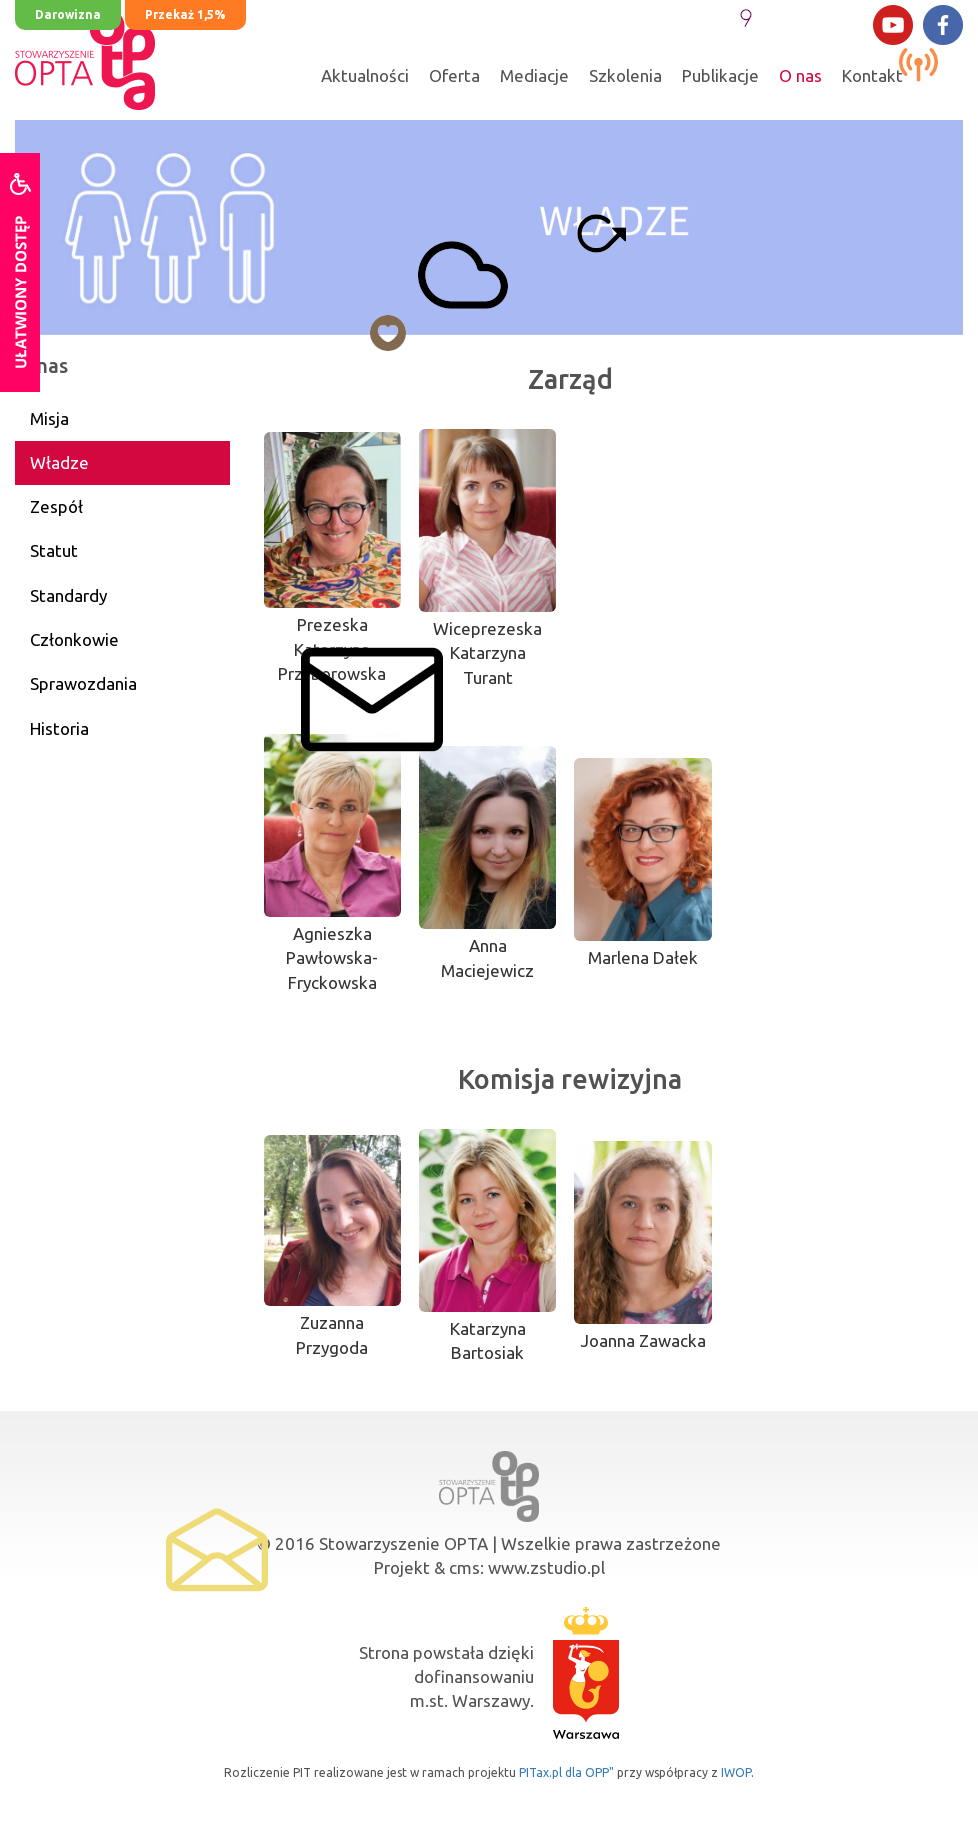 This screenshot has width=978, height=1821. Describe the element at coordinates (217, 1553) in the screenshot. I see `view read messages` at that location.